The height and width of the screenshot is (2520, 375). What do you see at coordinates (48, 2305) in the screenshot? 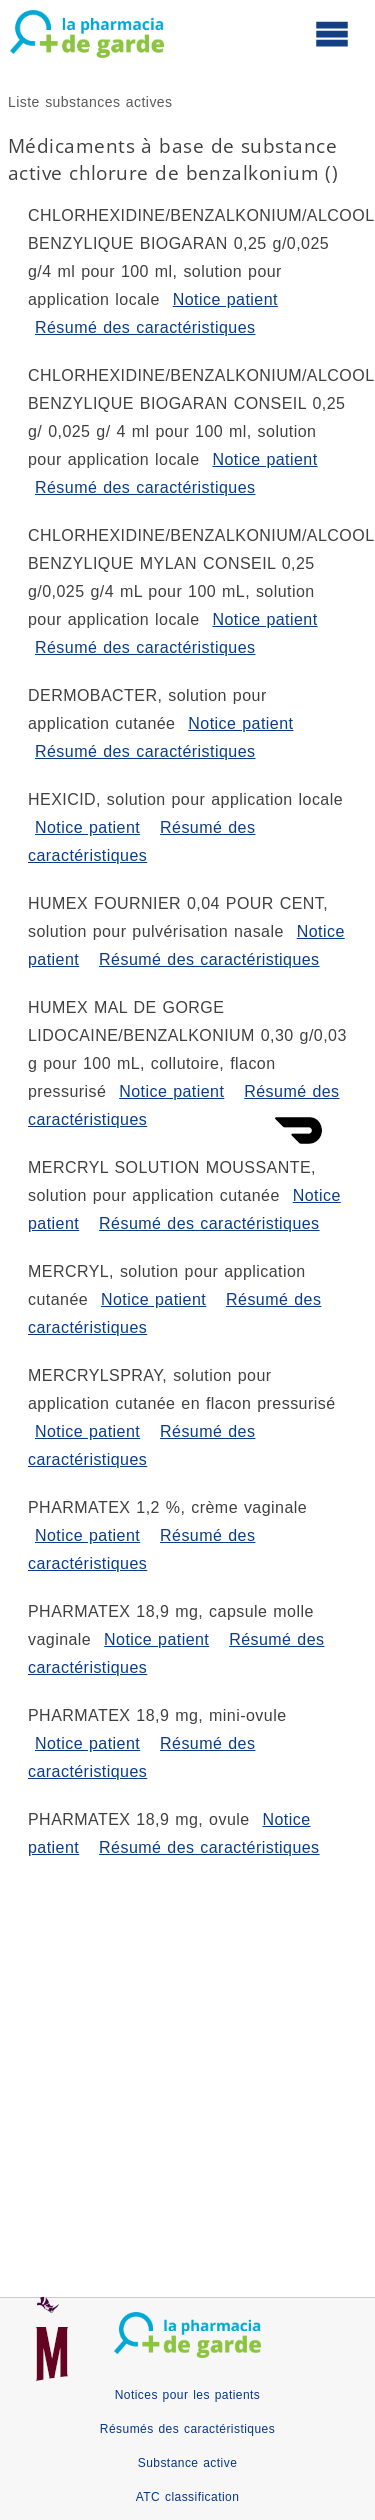
I see `open Rhinoceros 3D modeling software` at bounding box center [48, 2305].